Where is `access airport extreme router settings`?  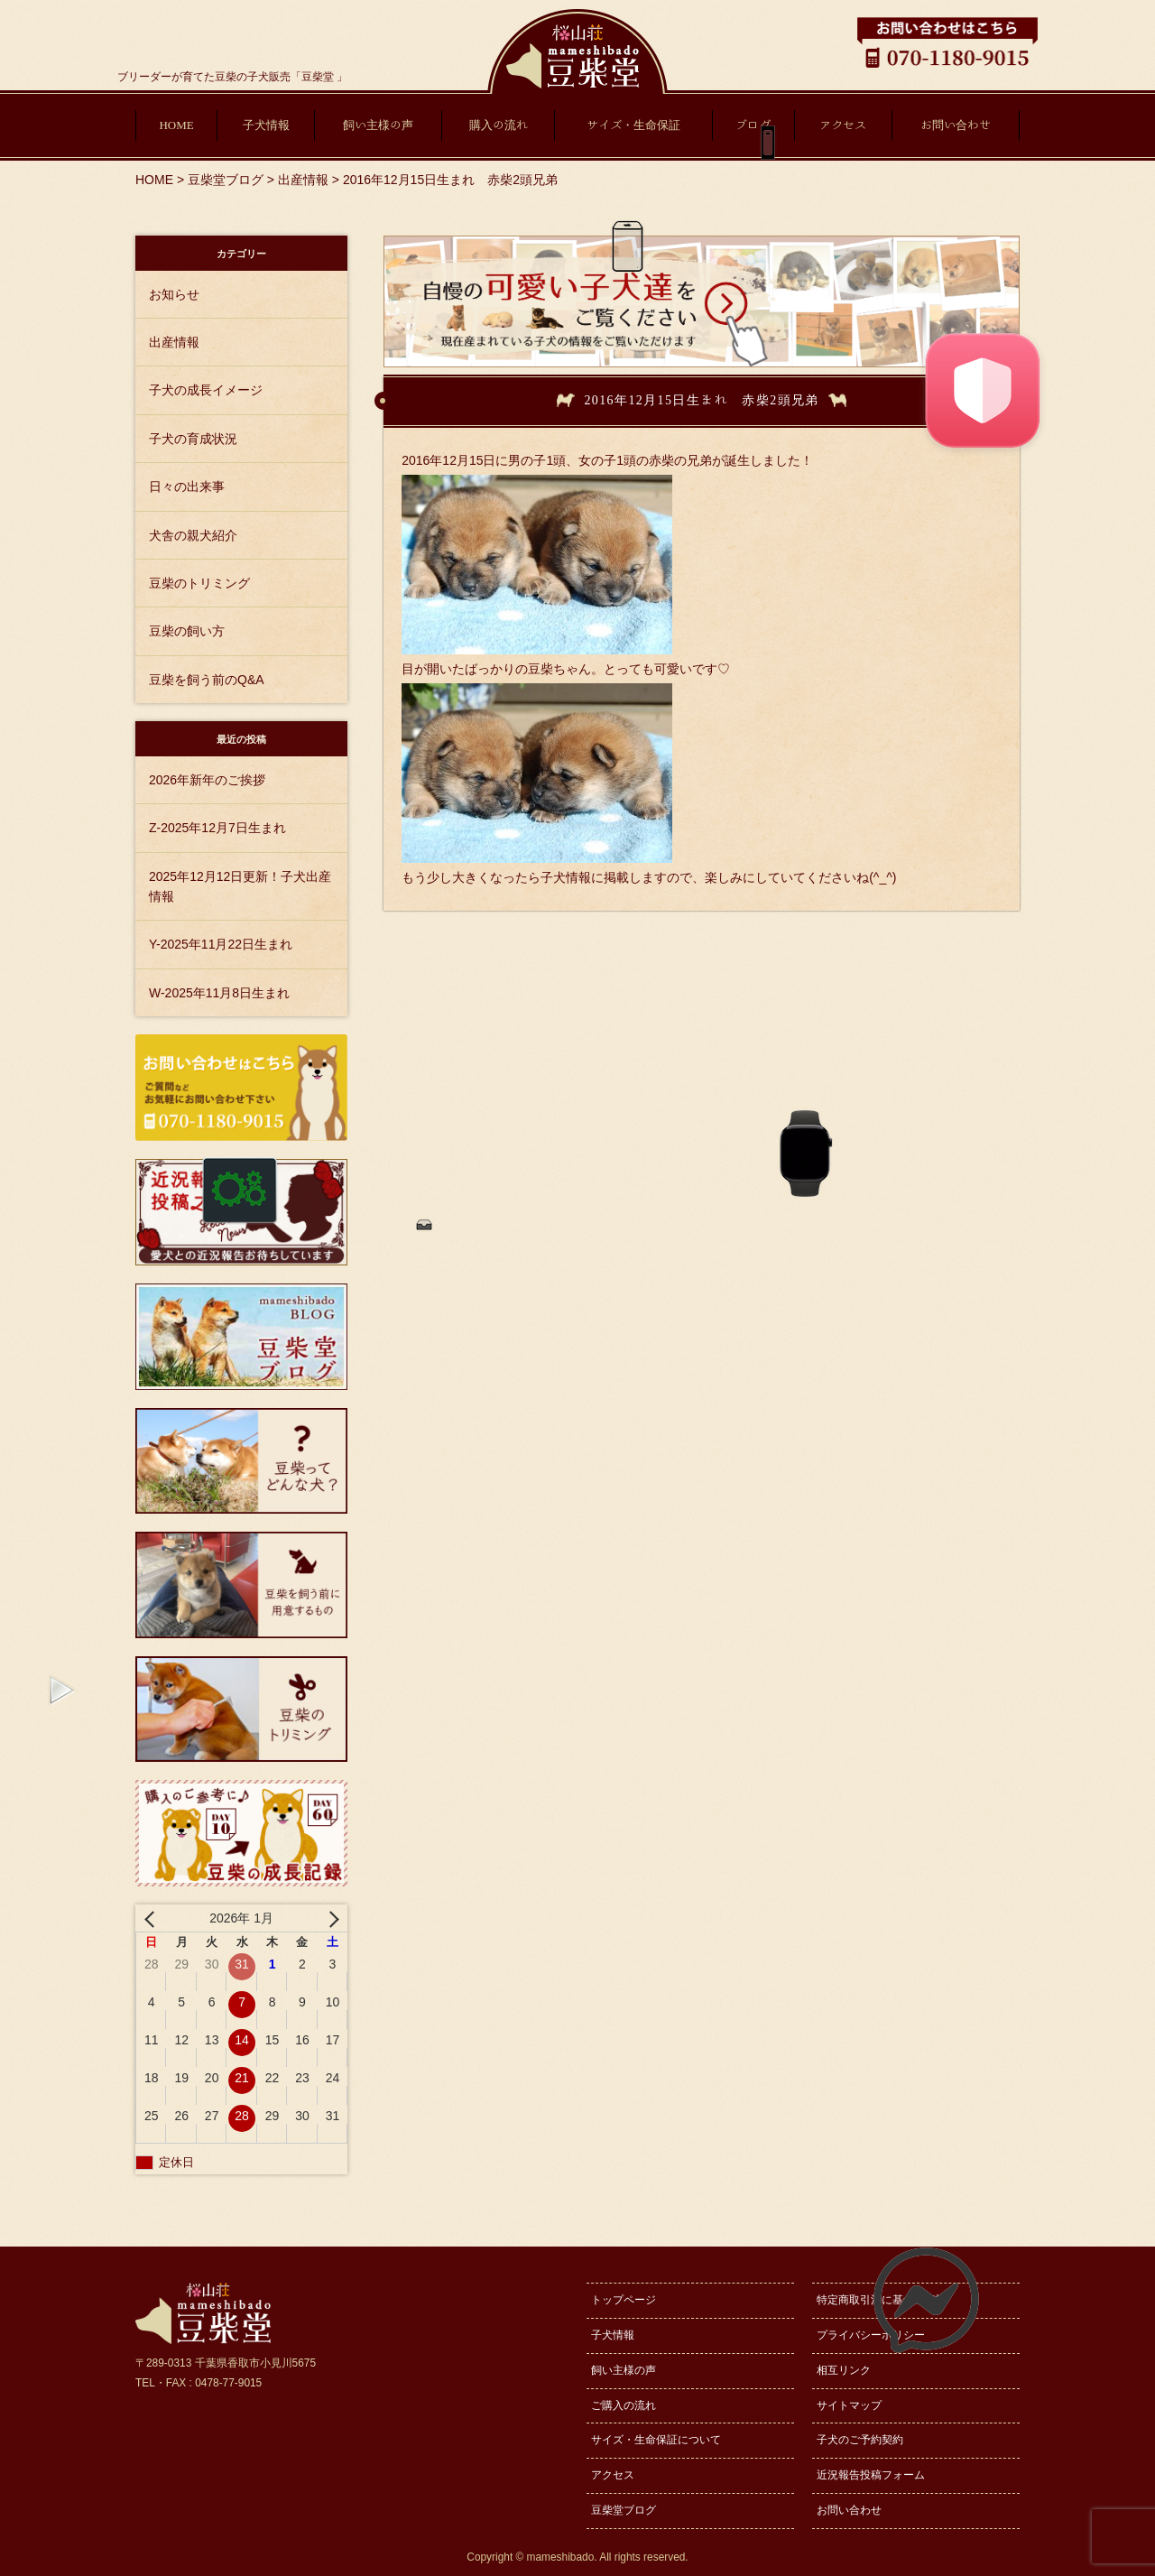 access airport extreme router settings is located at coordinates (627, 246).